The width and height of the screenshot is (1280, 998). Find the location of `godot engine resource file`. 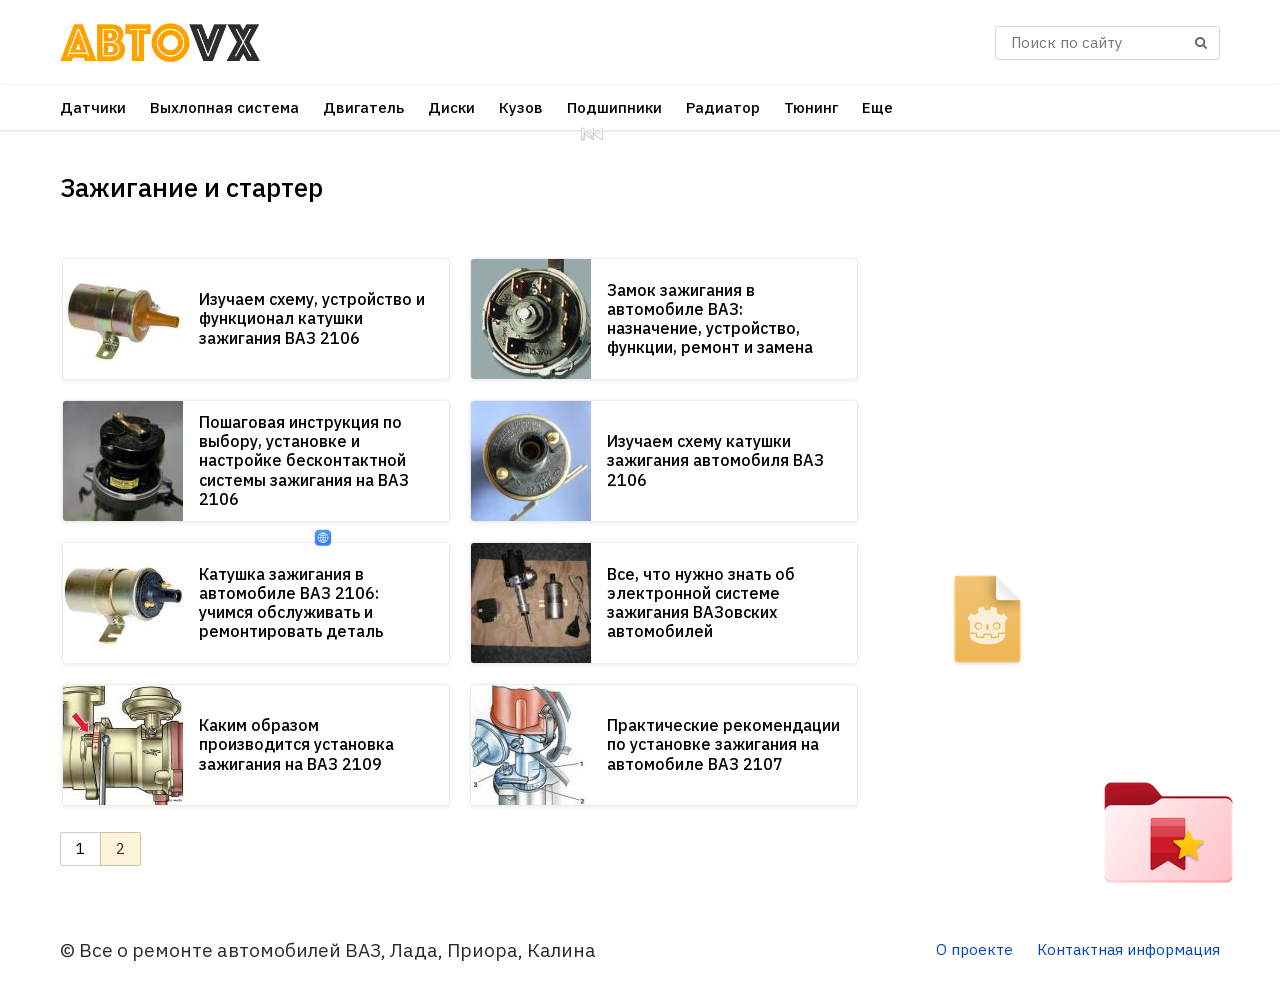

godot engine resource file is located at coordinates (987, 620).